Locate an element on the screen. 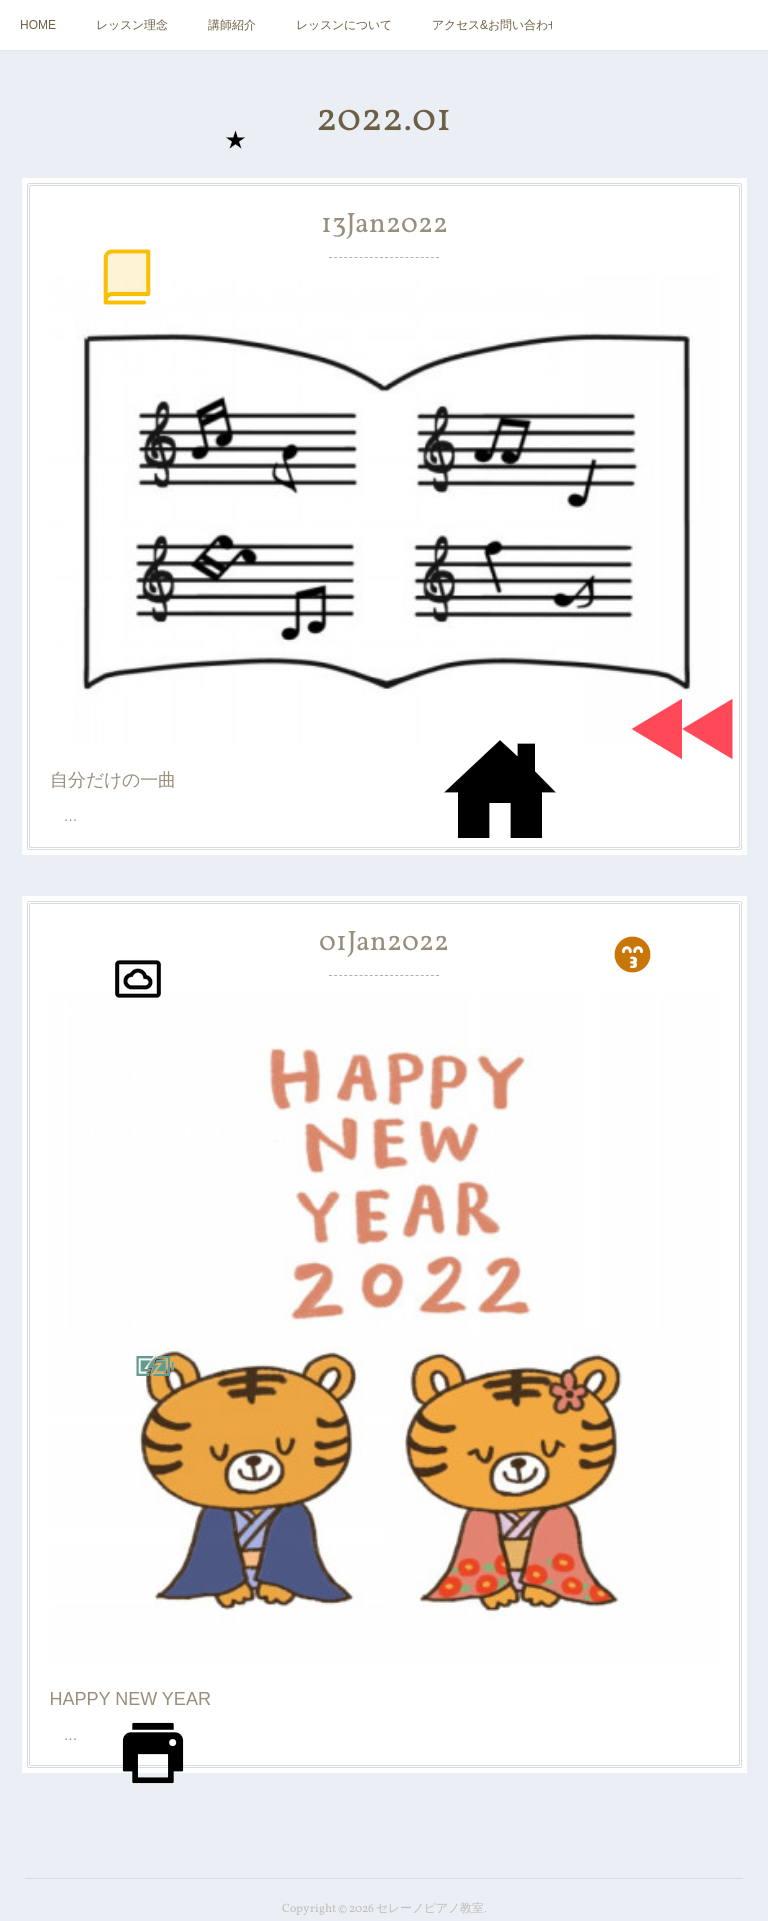 The height and width of the screenshot is (1921, 768). send a kiss or blowing kiss emoji reaction is located at coordinates (632, 954).